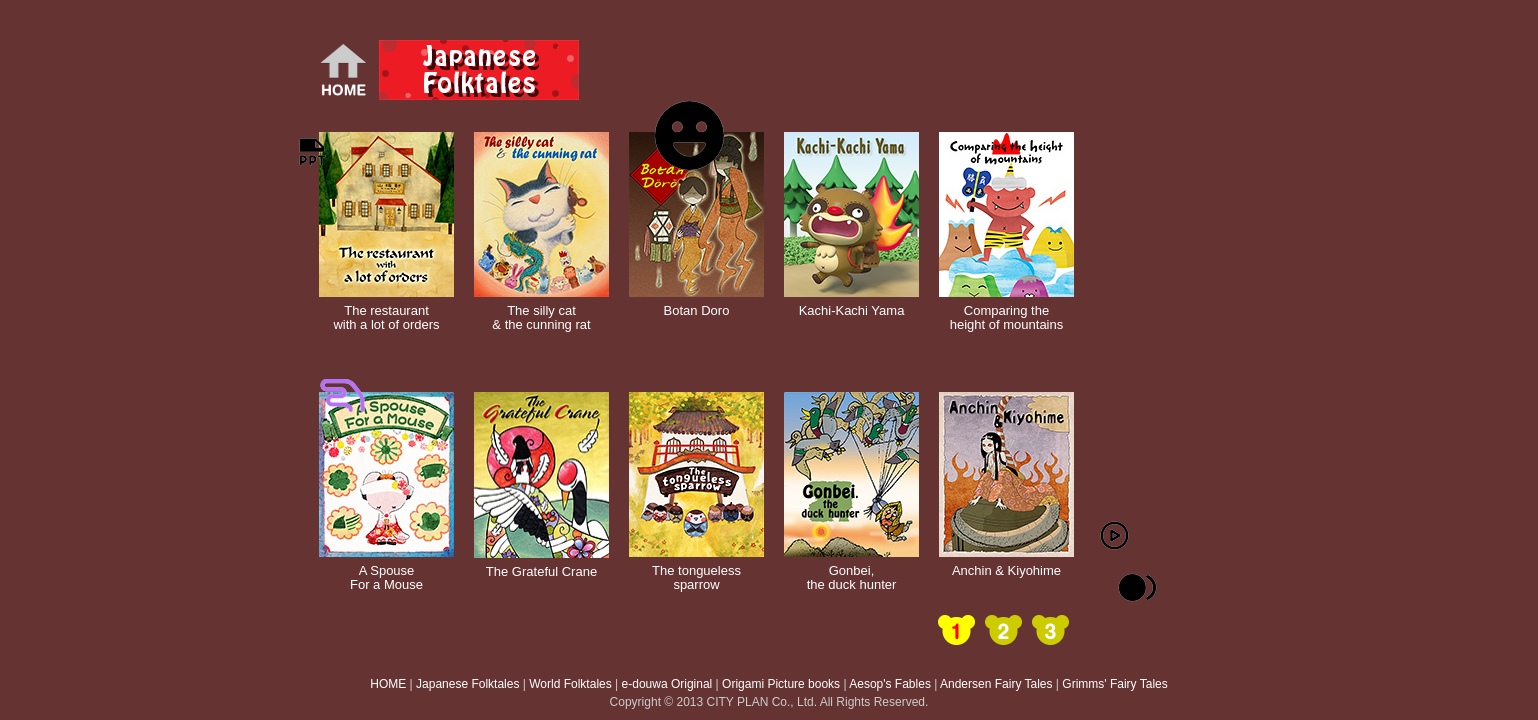 This screenshot has width=1538, height=720. I want to click on open a PowerPoint presentation file, so click(312, 153).